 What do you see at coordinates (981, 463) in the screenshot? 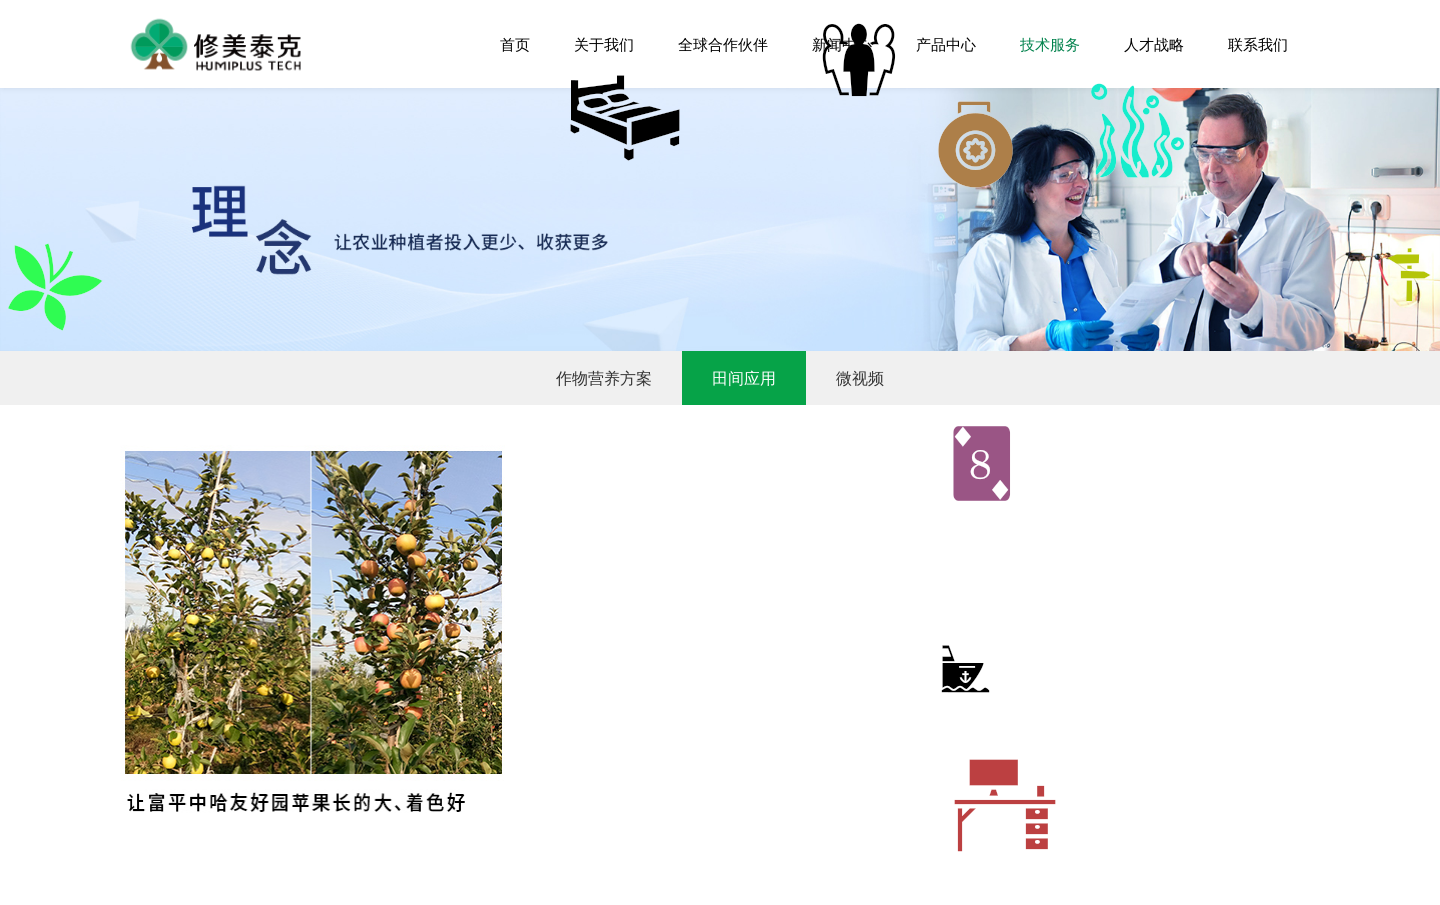
I see `play the 8 of diamonds card` at bounding box center [981, 463].